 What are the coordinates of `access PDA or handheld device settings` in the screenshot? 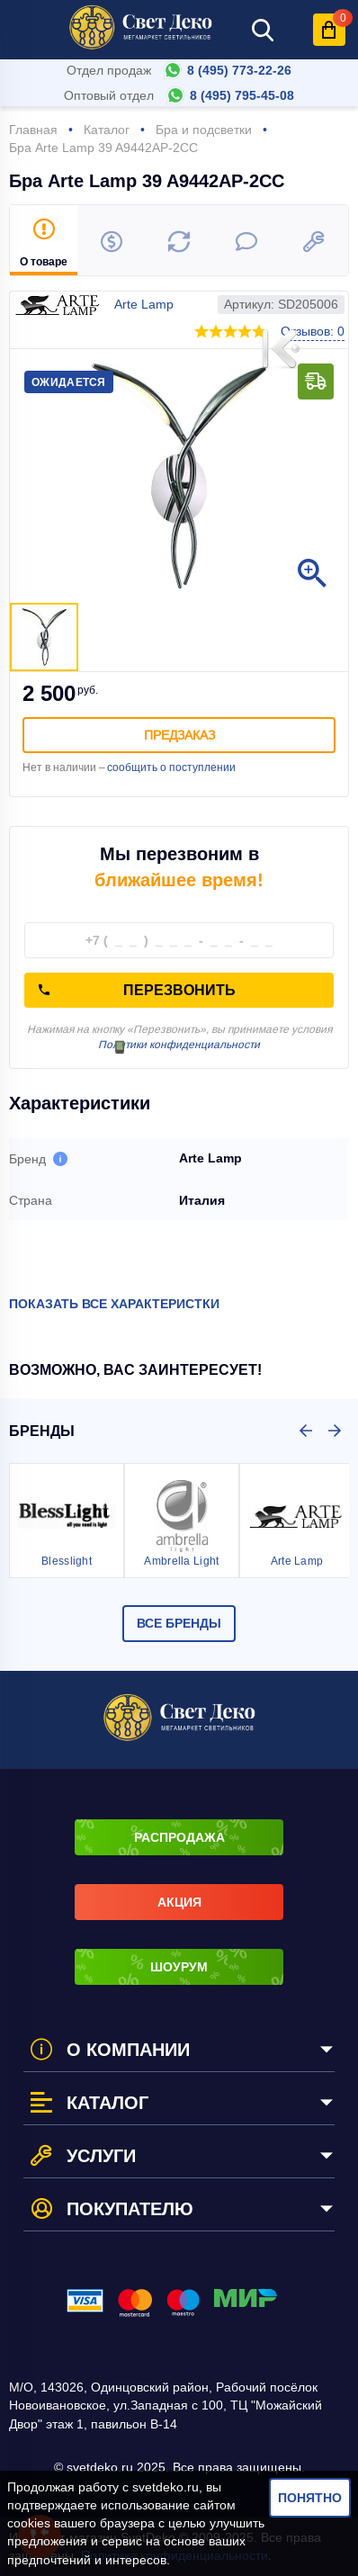 It's located at (120, 1047).